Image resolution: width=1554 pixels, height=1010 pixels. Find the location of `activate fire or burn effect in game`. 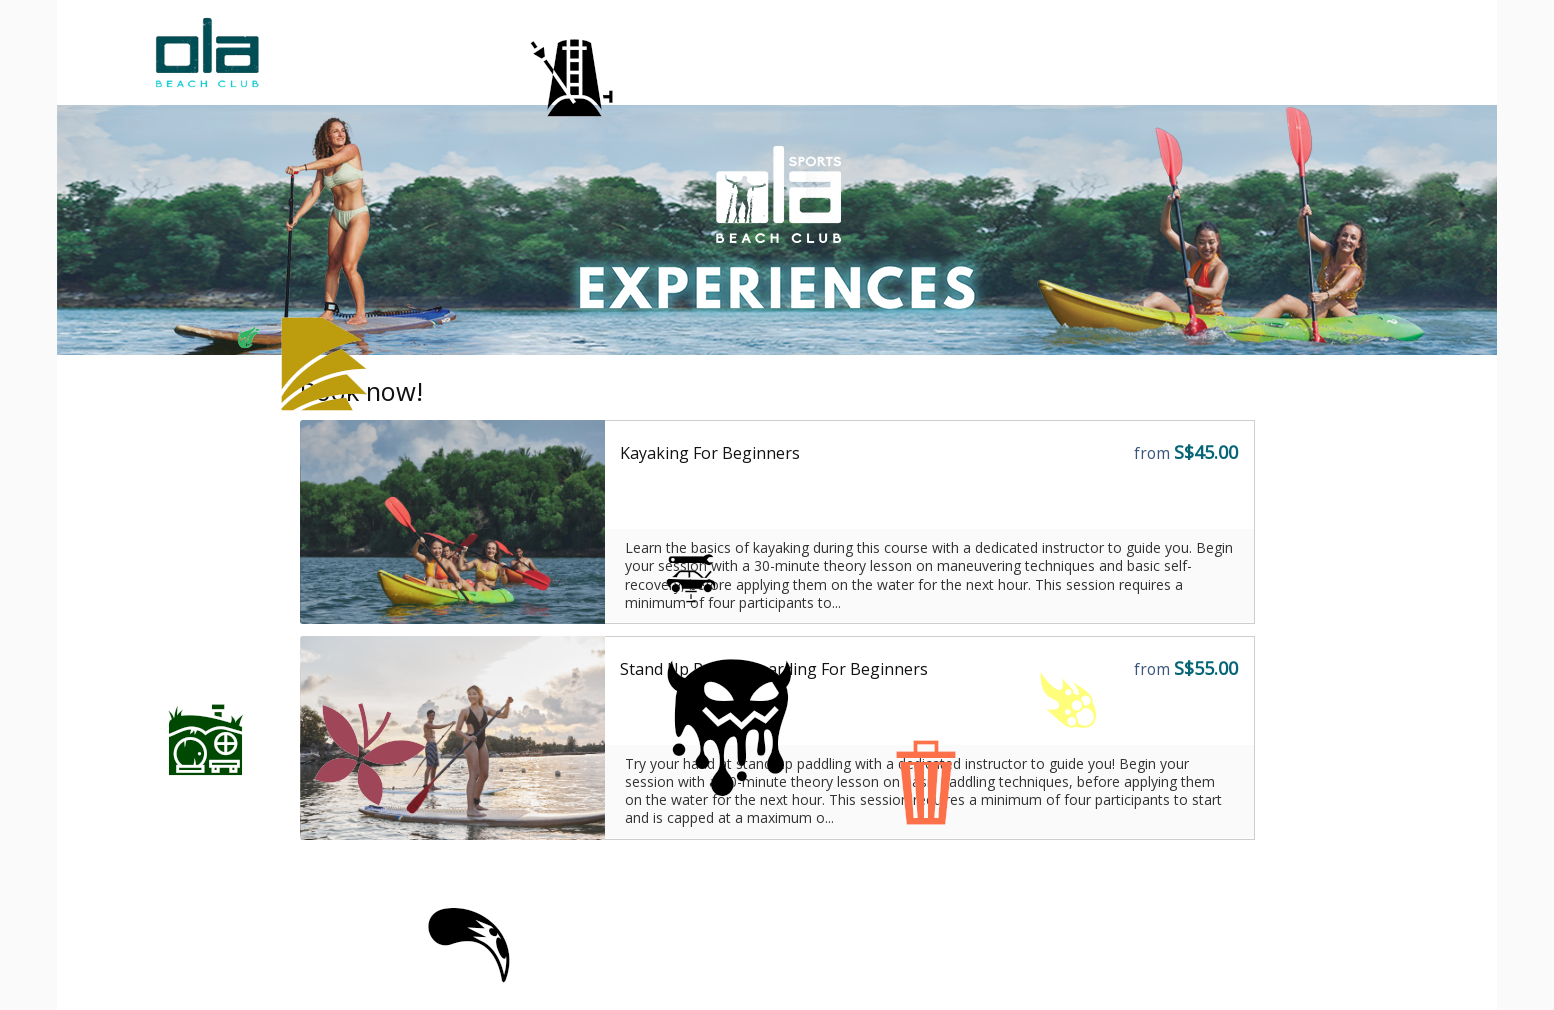

activate fire or burn effect in game is located at coordinates (1067, 699).